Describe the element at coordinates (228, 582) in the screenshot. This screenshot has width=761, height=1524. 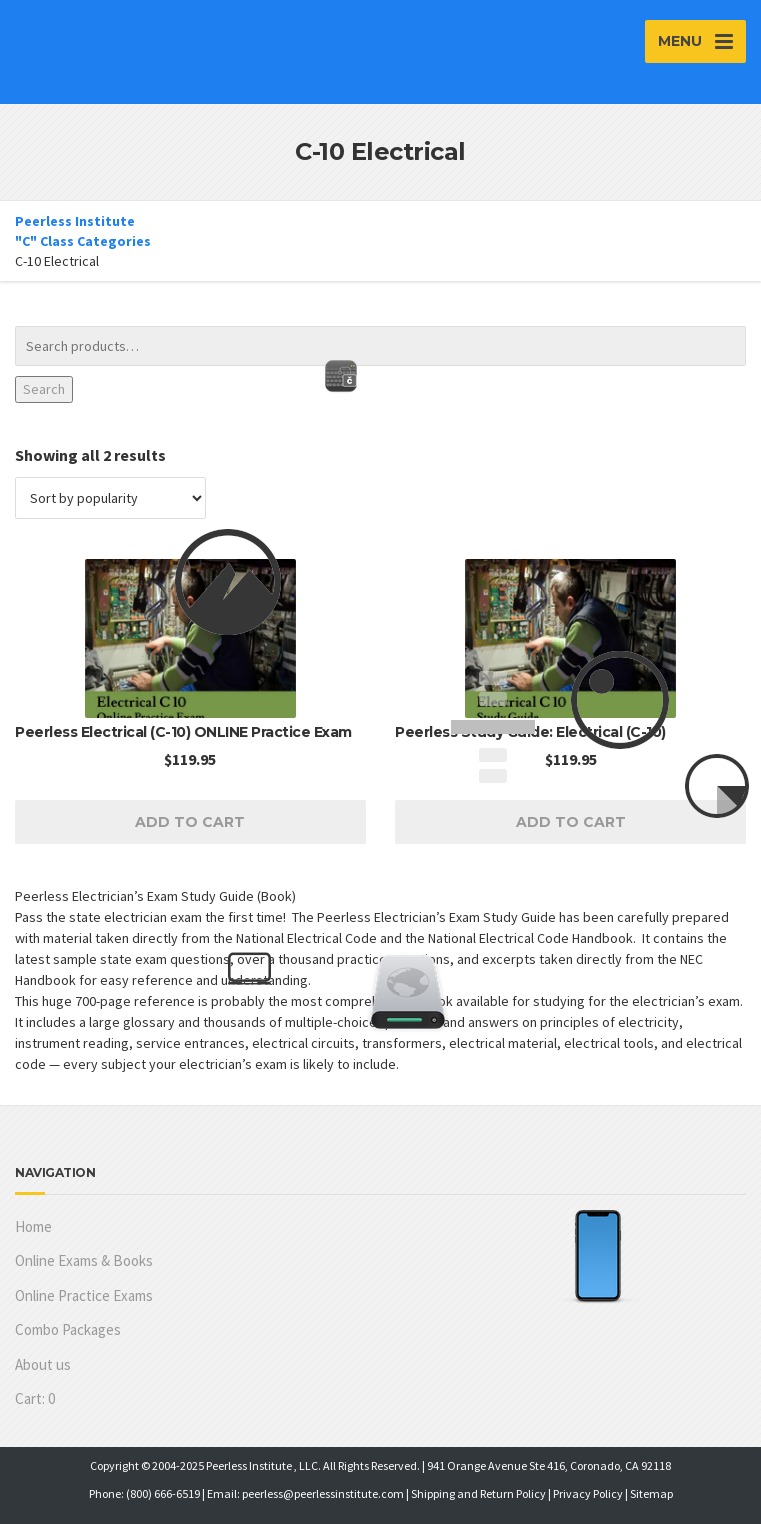
I see `launch cinnamon desktop environment` at that location.